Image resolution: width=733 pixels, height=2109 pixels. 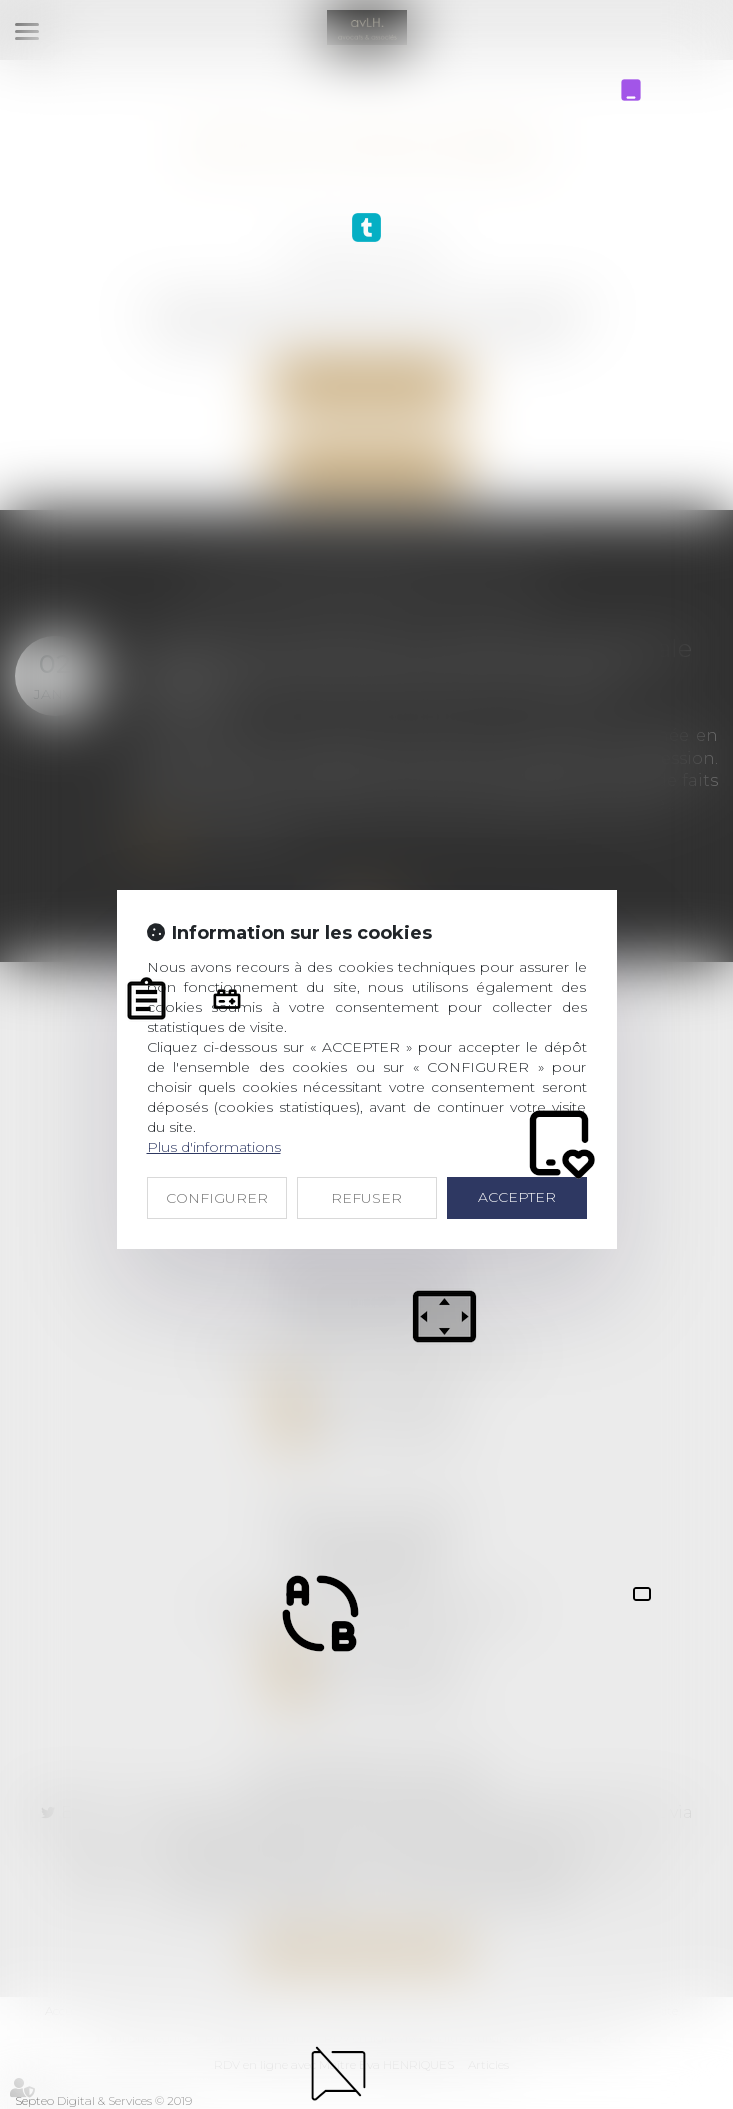 What do you see at coordinates (642, 1594) in the screenshot?
I see `crop image to 7:5 aspect ratio` at bounding box center [642, 1594].